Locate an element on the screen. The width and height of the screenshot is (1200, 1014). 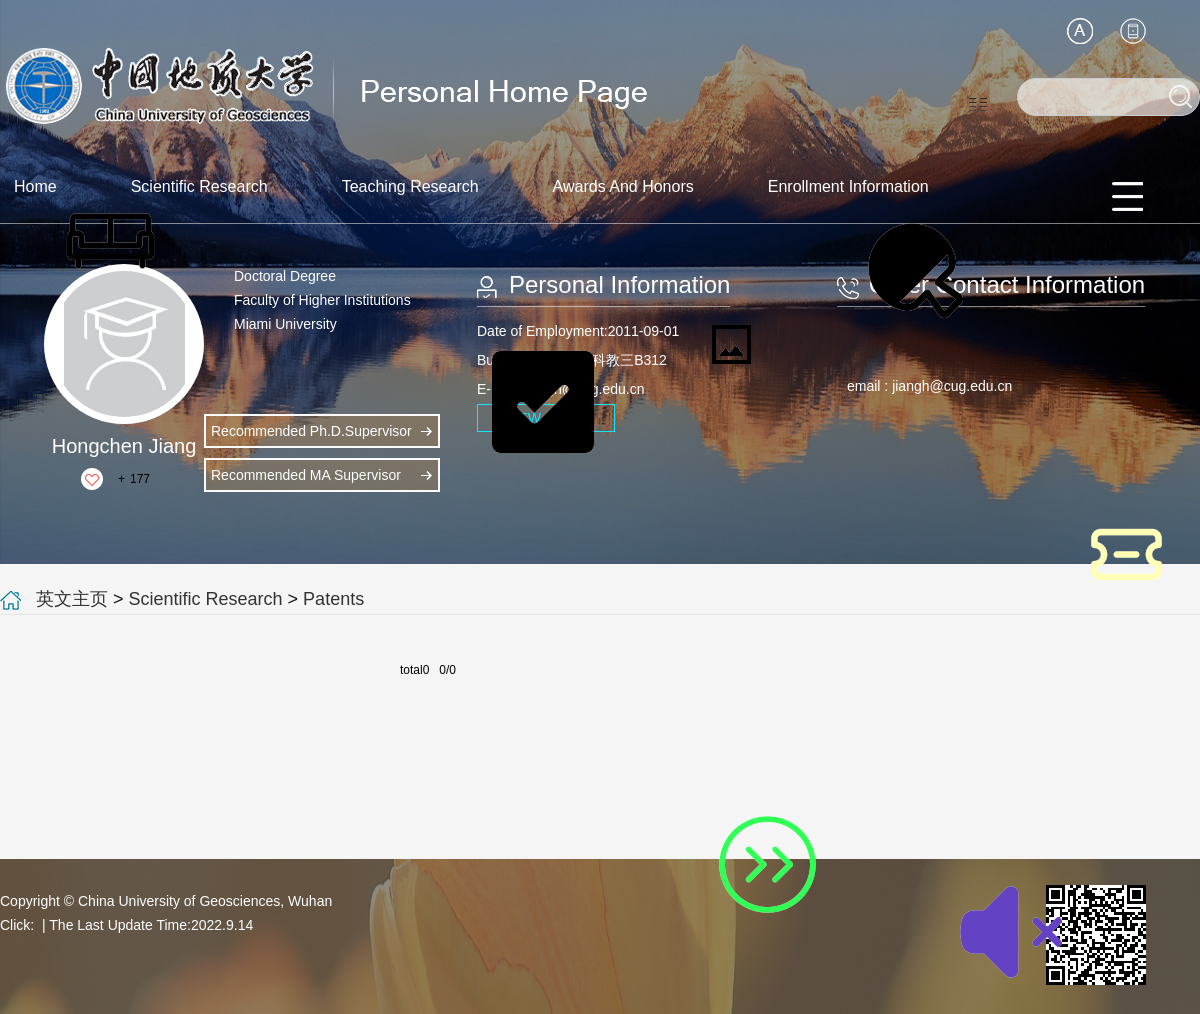
view original image without cropping is located at coordinates (731, 344).